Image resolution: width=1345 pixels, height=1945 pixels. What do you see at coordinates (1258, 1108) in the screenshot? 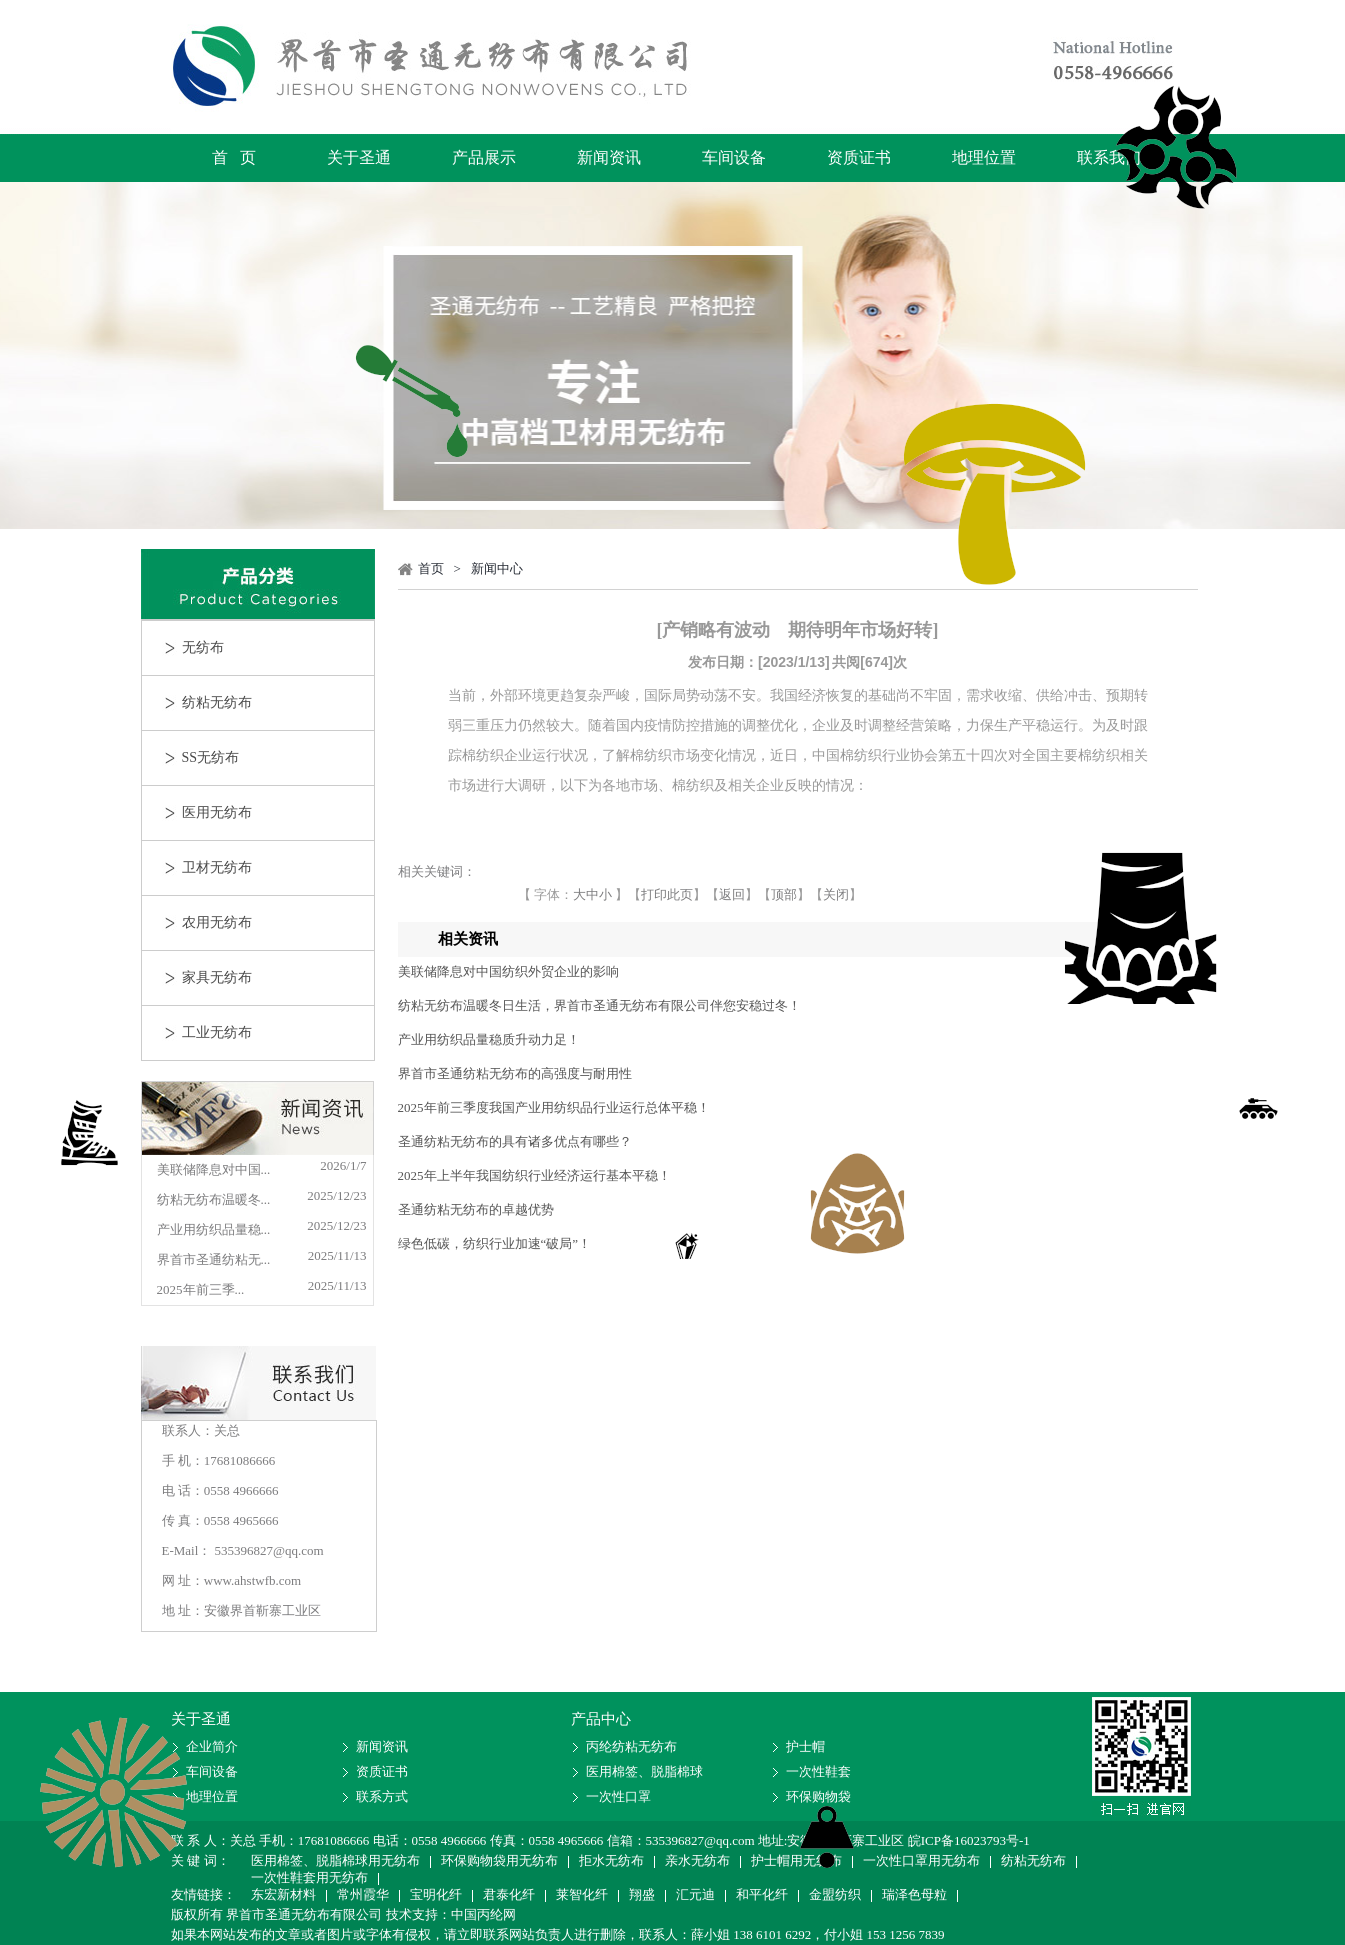
I see `armored personnel carrier unit in a strategy game` at bounding box center [1258, 1108].